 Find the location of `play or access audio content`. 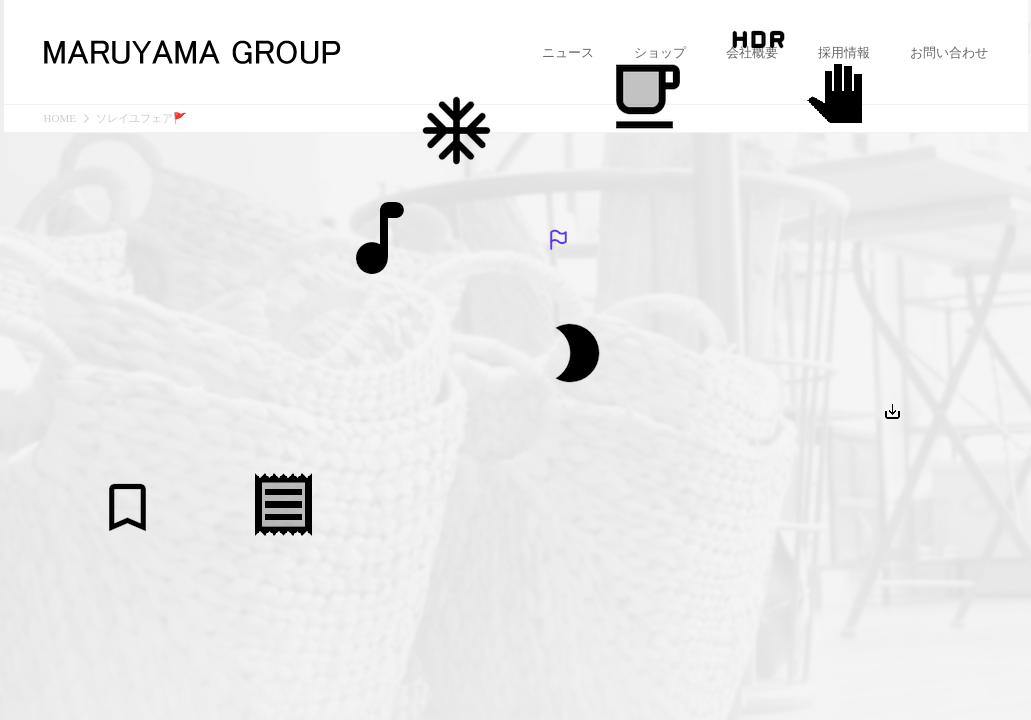

play or access audio content is located at coordinates (380, 238).